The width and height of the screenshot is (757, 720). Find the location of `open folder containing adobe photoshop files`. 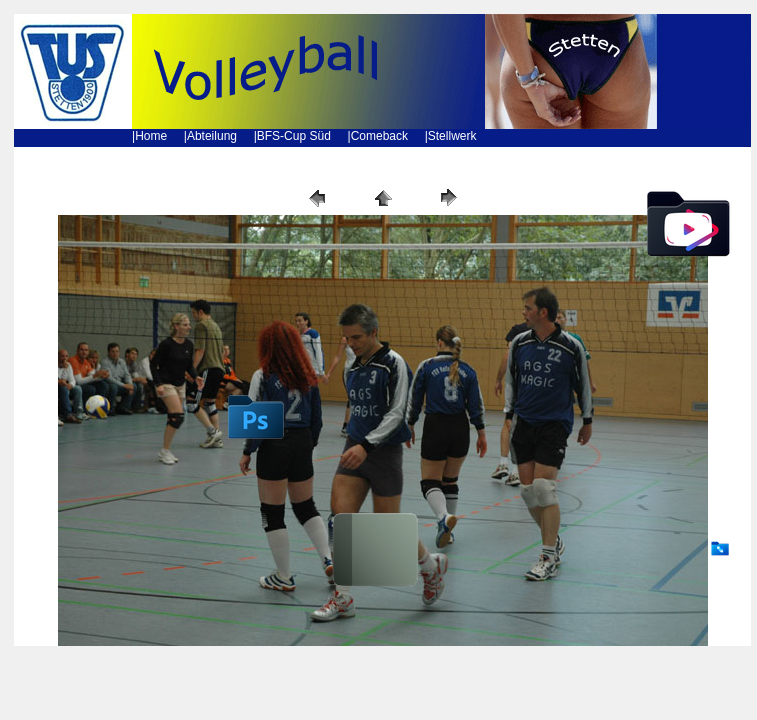

open folder containing adobe photoshop files is located at coordinates (255, 418).